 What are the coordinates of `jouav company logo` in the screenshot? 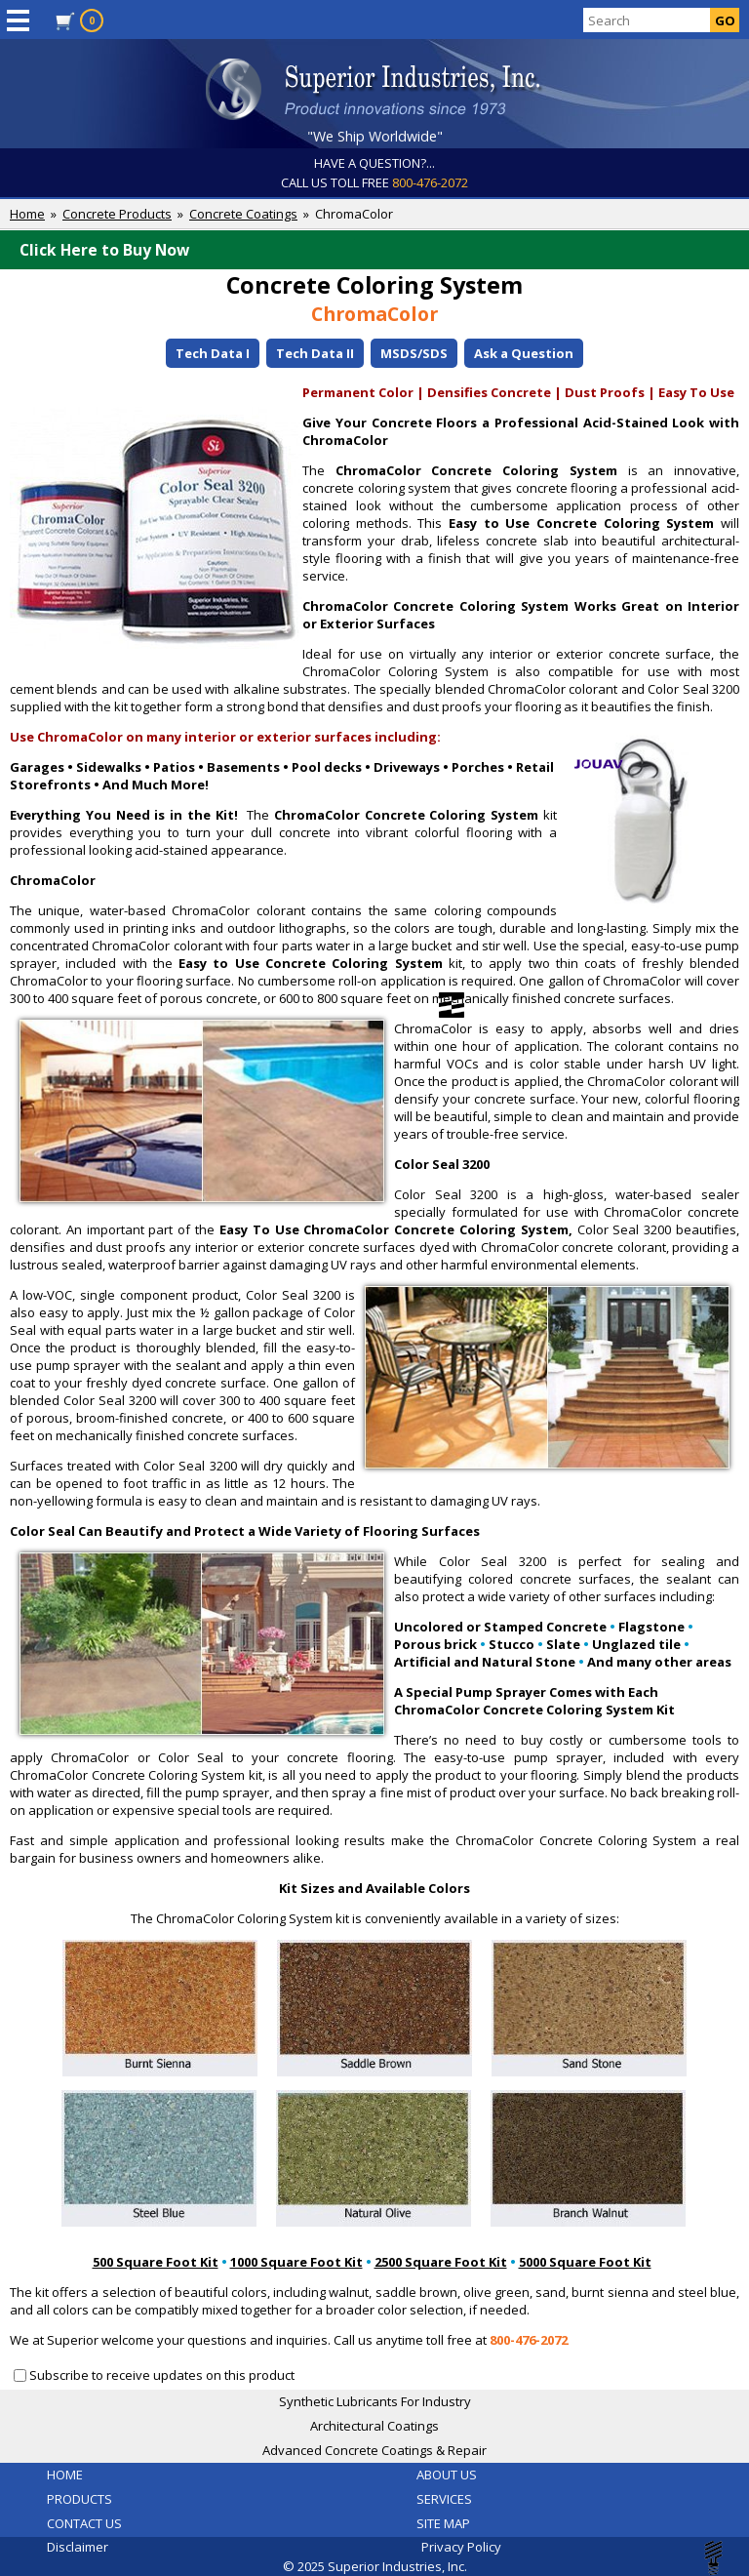 It's located at (599, 764).